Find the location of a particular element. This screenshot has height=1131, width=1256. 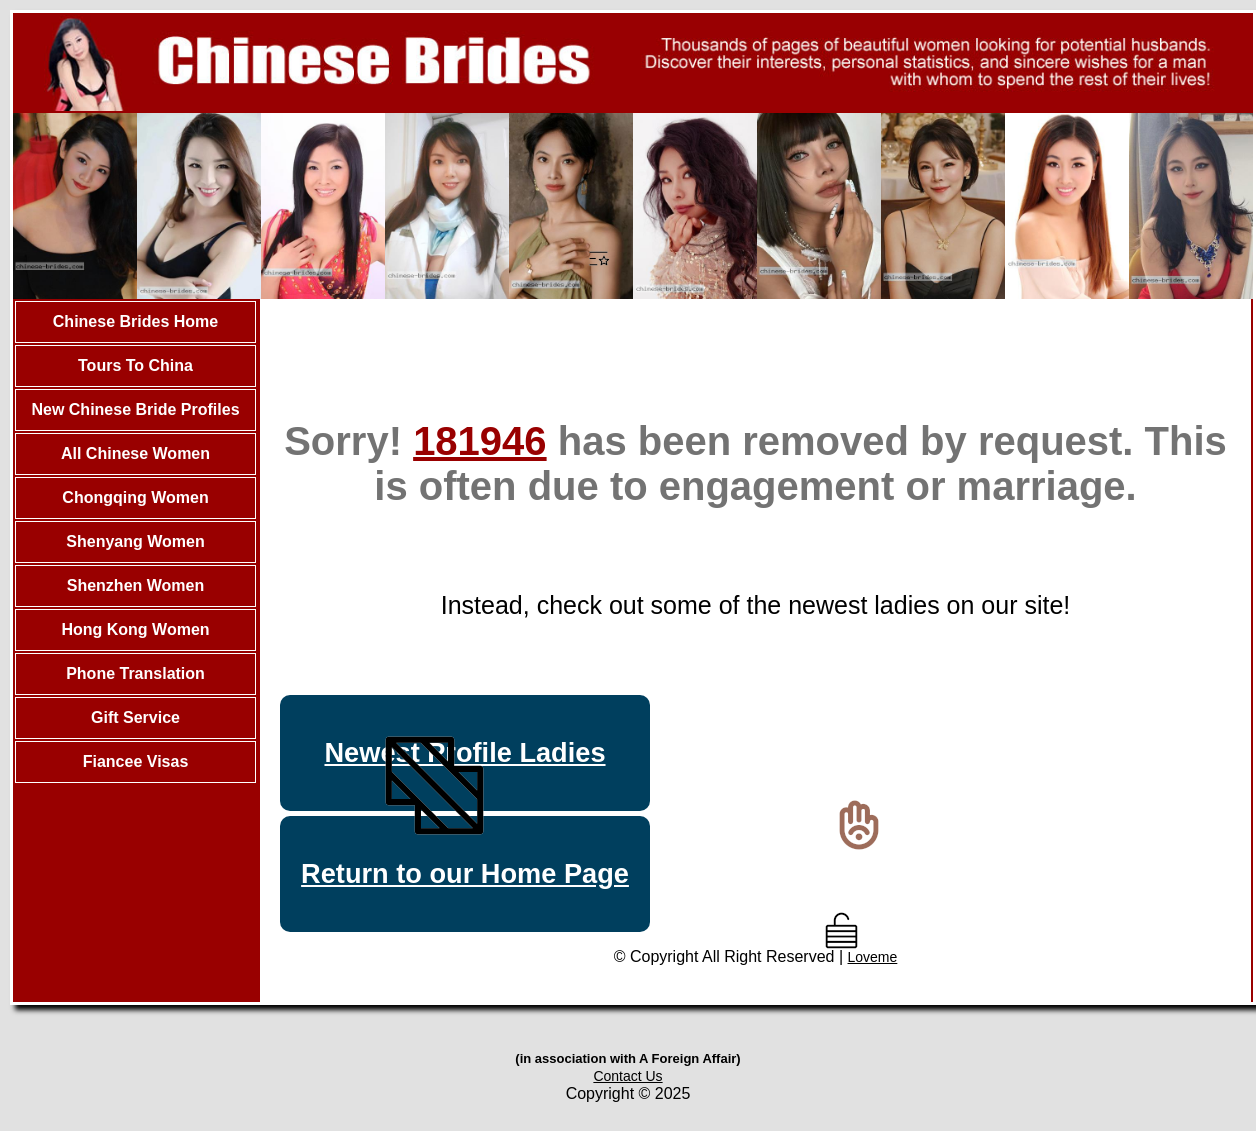

unlocked or unsecured state is located at coordinates (841, 932).